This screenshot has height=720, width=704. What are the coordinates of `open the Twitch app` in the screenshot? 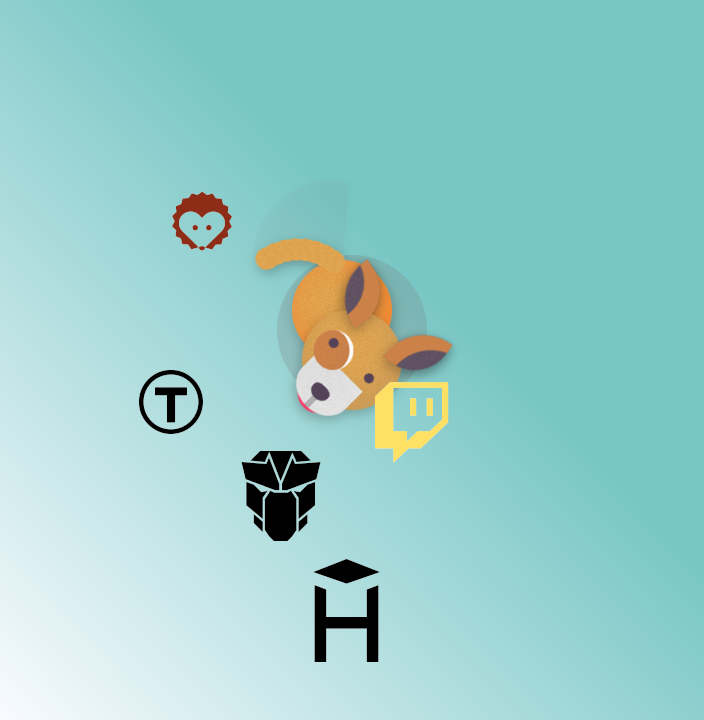 It's located at (411, 422).